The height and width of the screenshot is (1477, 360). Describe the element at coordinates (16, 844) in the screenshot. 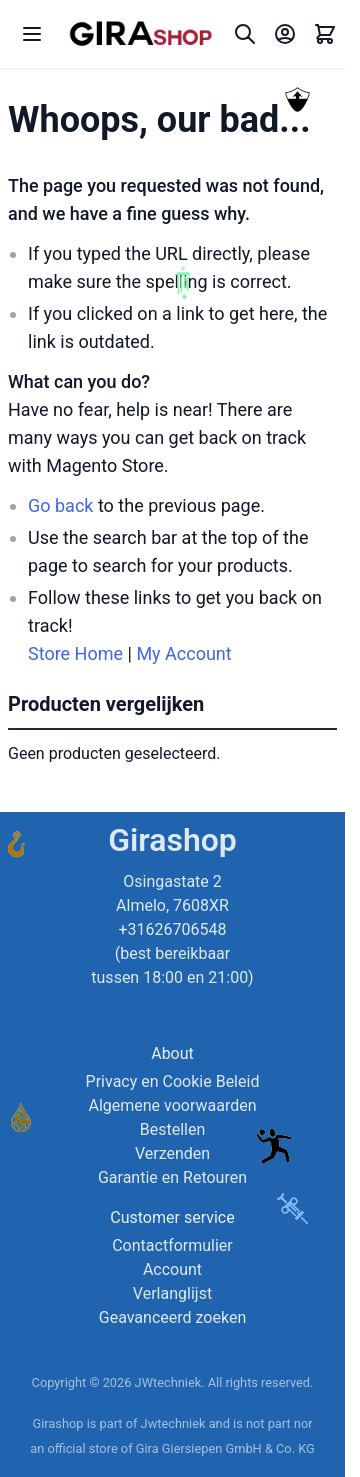

I see `fishing or hook-related game mechanic` at that location.